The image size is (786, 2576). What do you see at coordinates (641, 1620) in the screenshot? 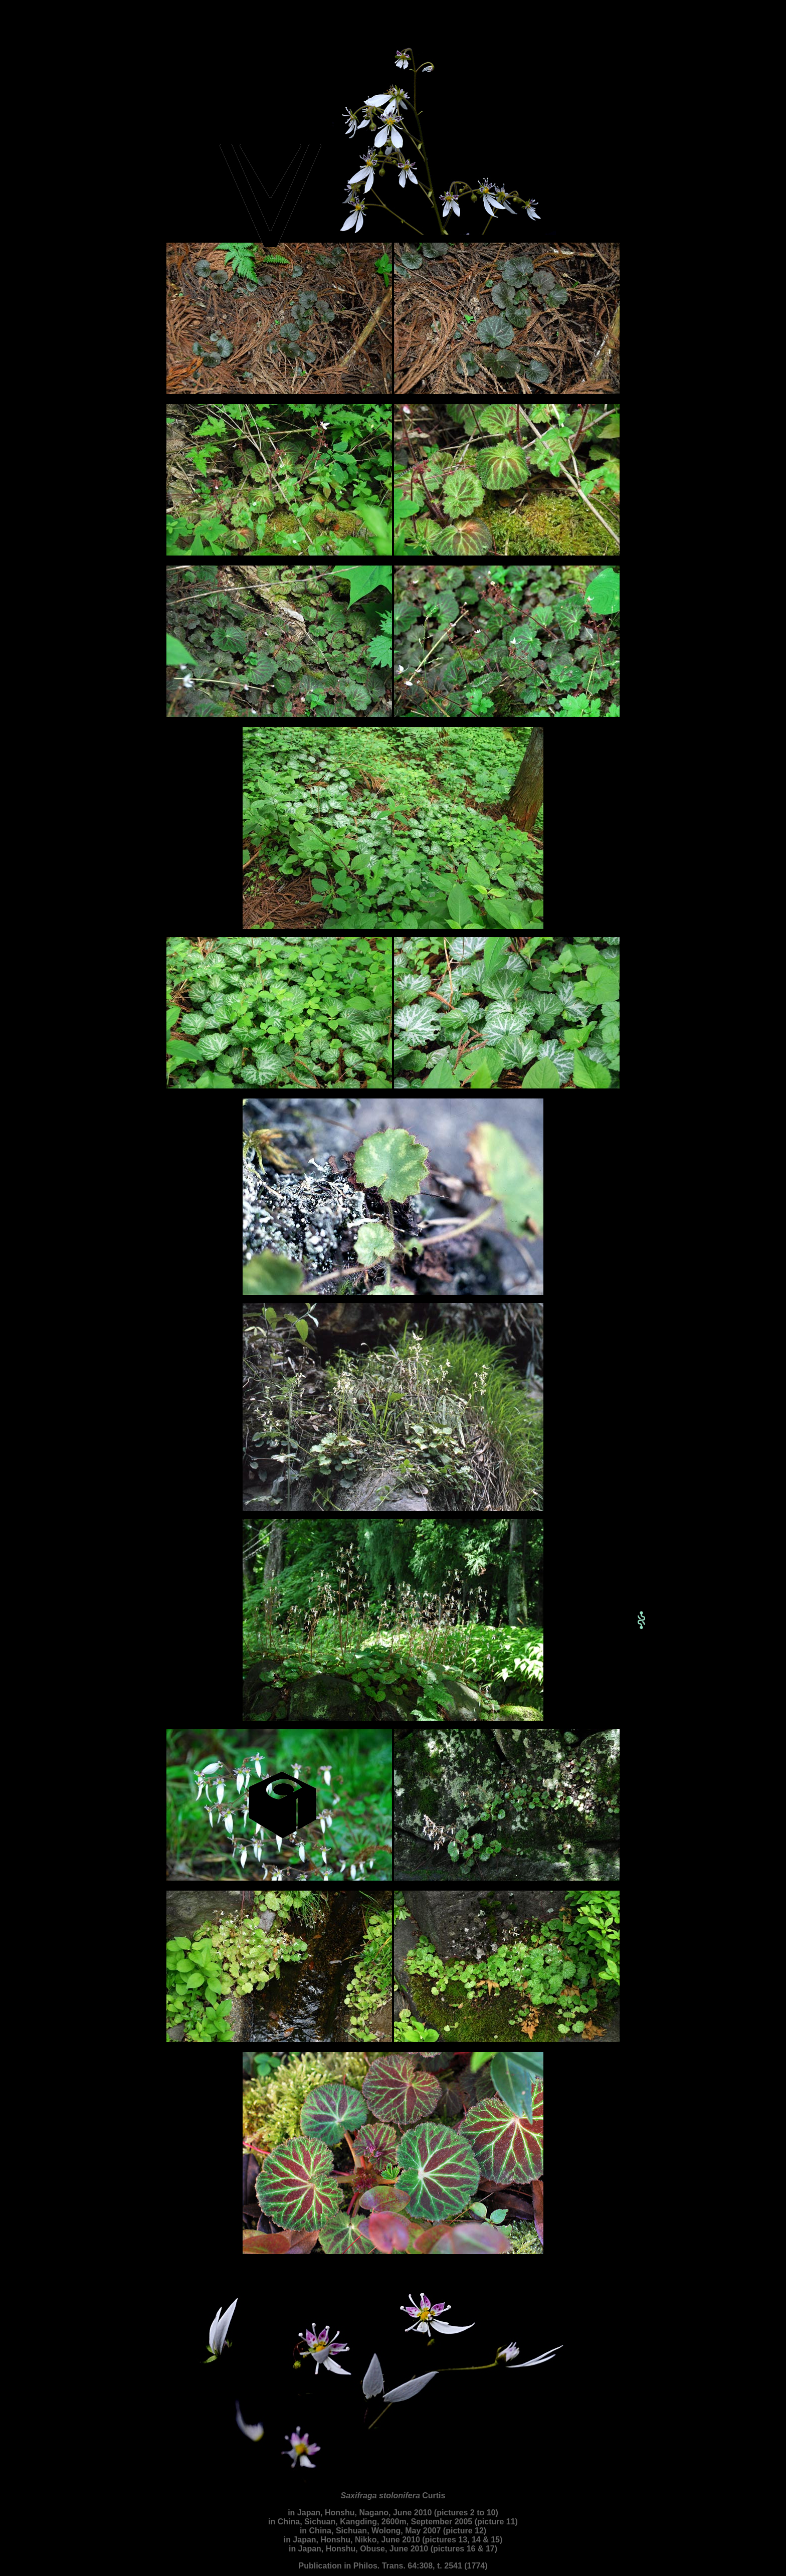
I see `recoil state management library logo` at bounding box center [641, 1620].